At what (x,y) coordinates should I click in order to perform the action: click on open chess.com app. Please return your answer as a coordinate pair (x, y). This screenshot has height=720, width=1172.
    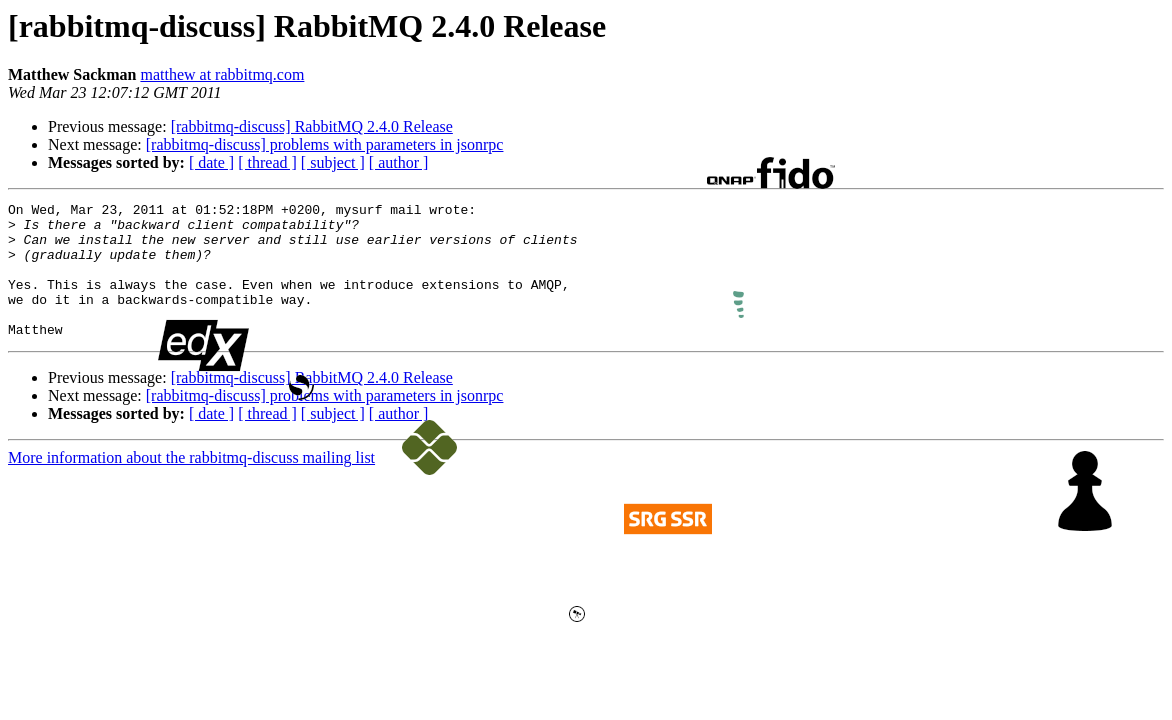
    Looking at the image, I should click on (1085, 491).